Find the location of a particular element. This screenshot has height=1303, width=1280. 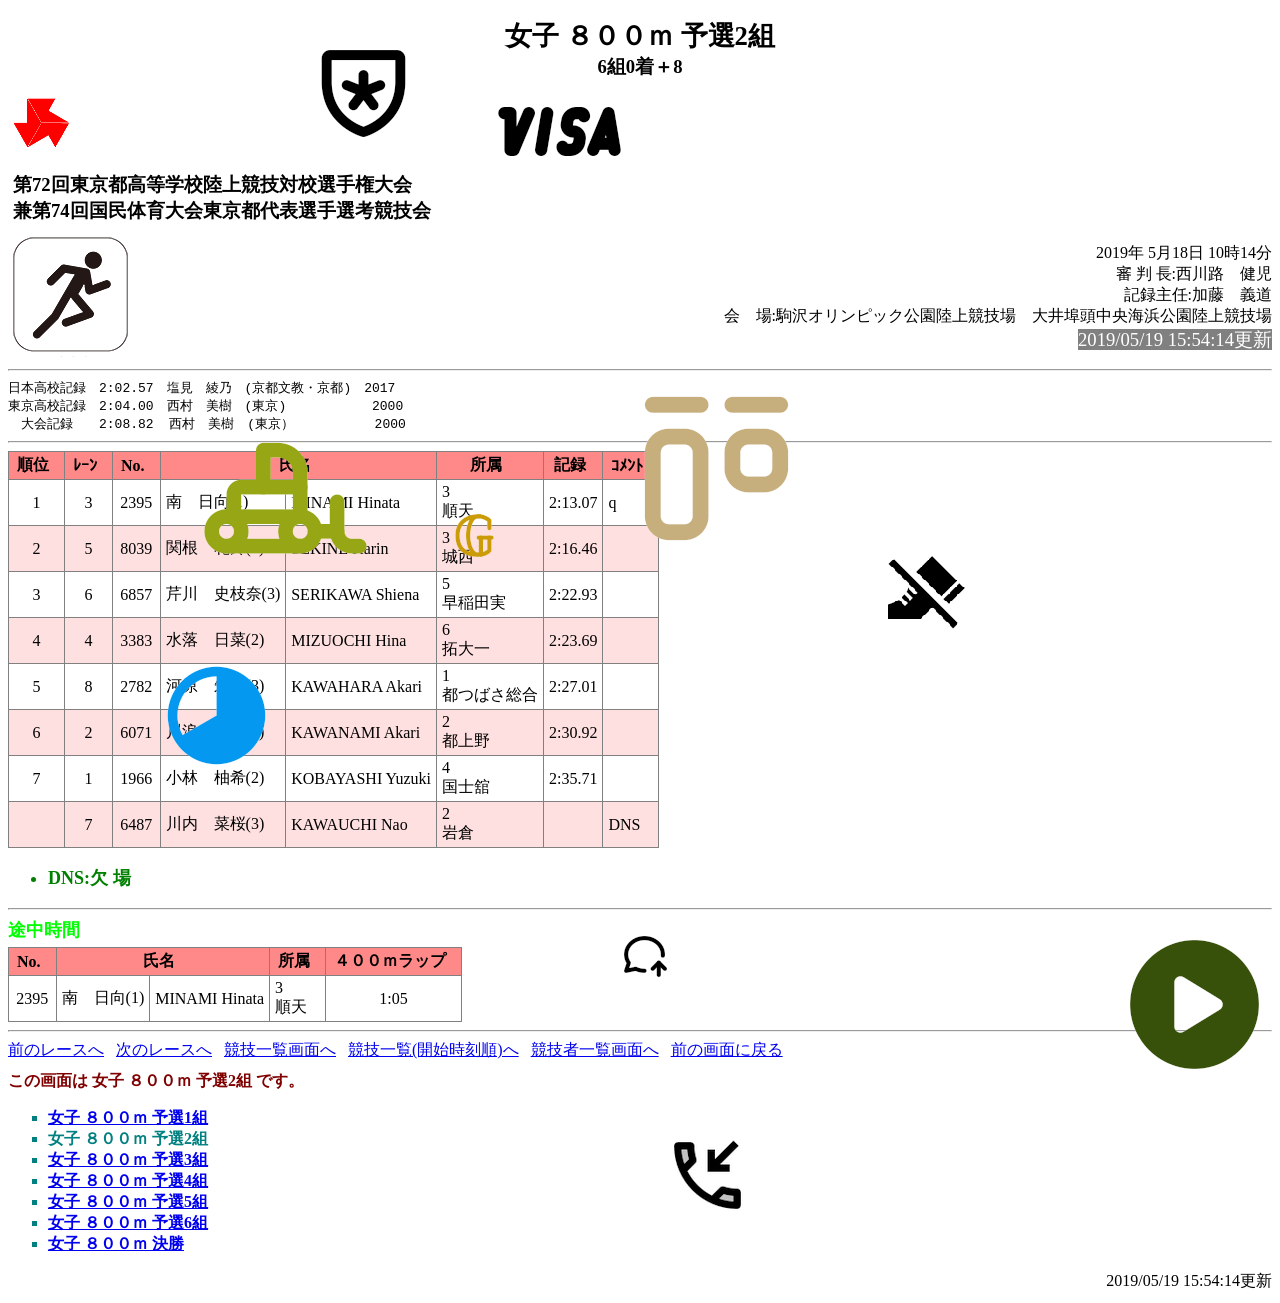

indicates premium or enhanced security status is located at coordinates (363, 88).